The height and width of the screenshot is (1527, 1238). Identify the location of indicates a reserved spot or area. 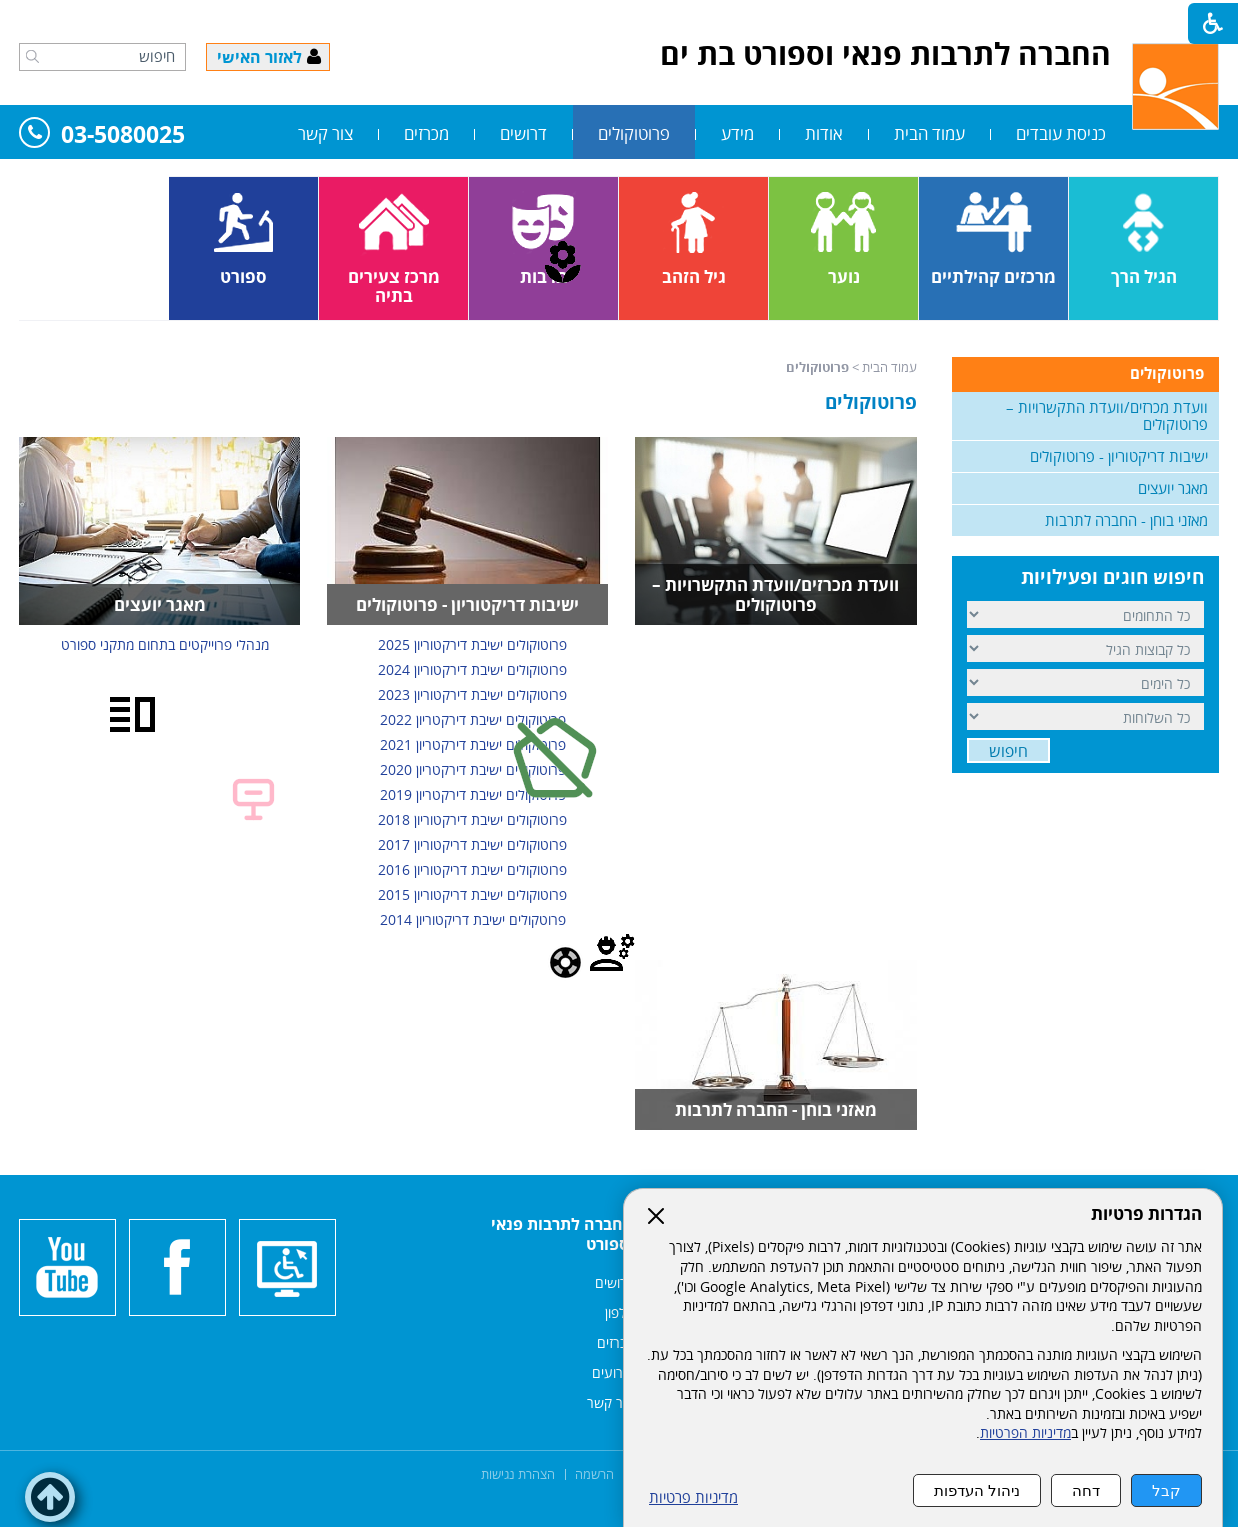
(253, 799).